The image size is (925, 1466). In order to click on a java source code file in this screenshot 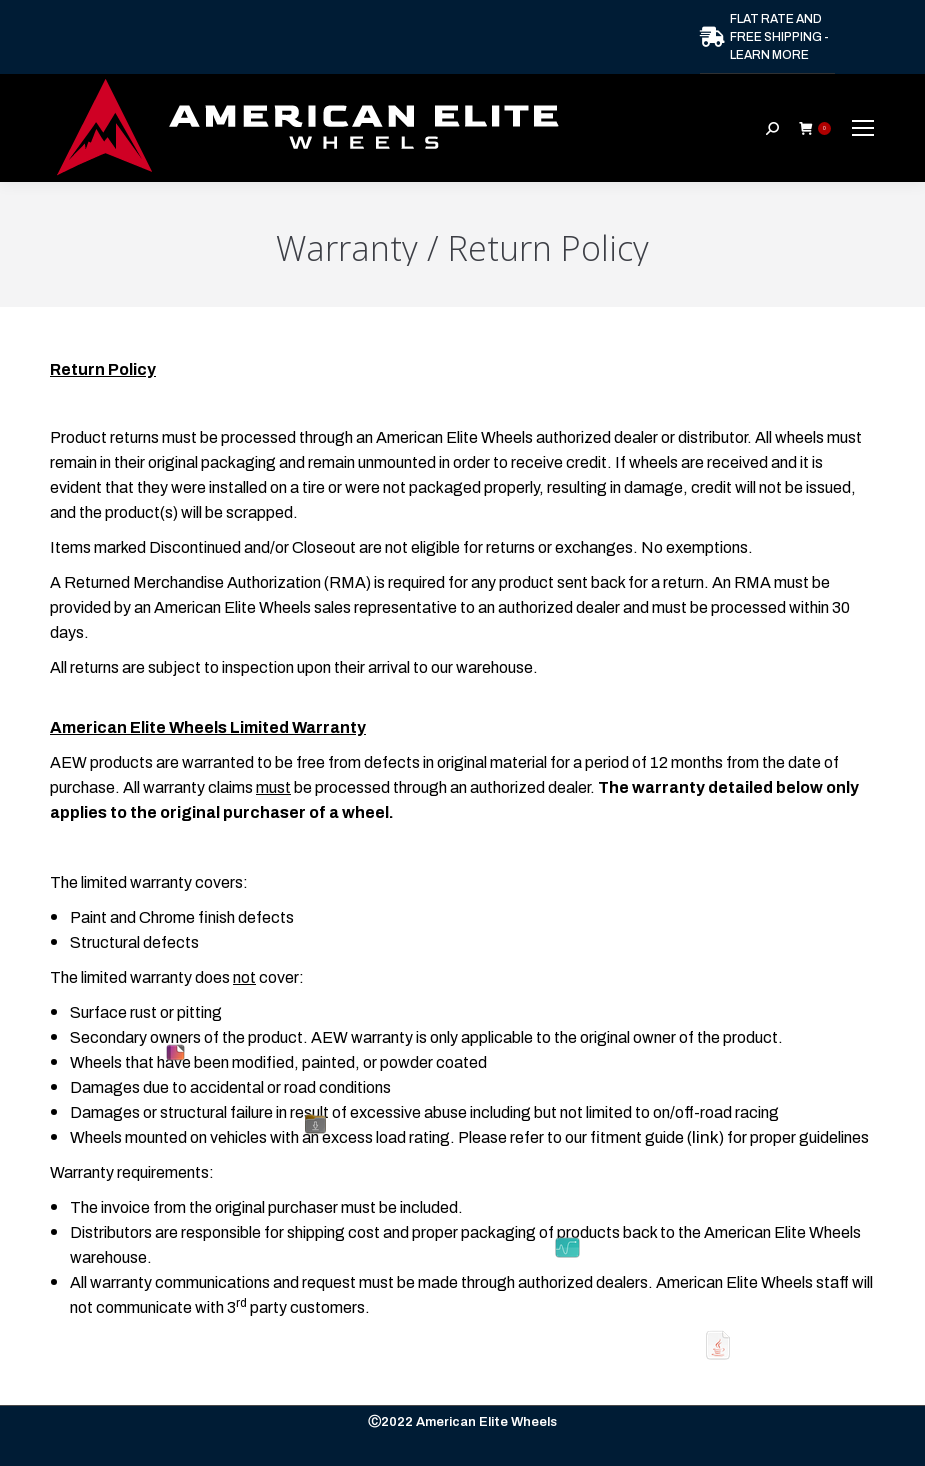, I will do `click(718, 1345)`.